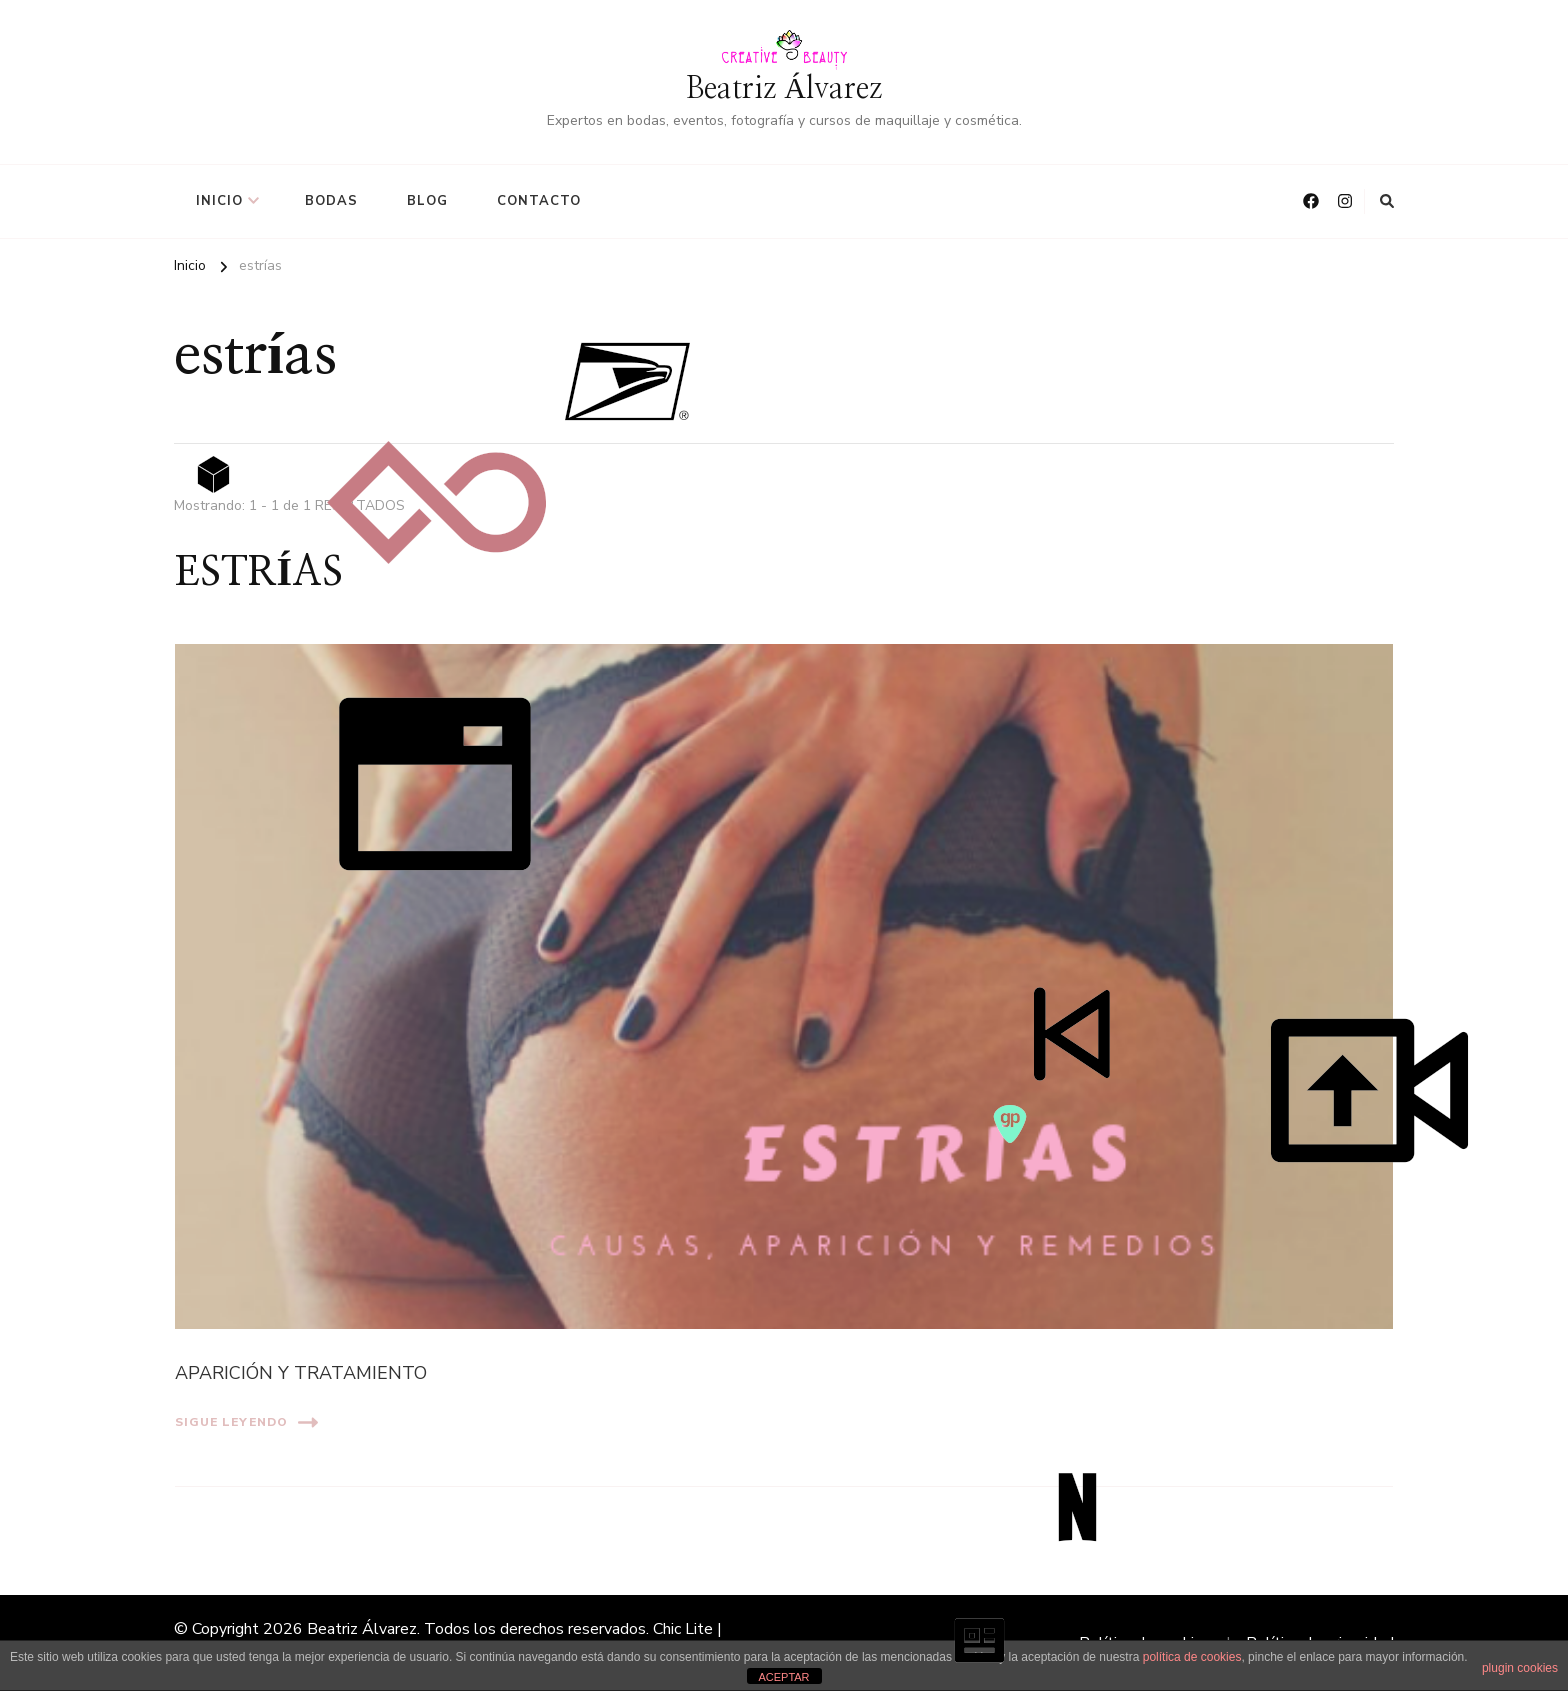 The width and height of the screenshot is (1568, 1691). I want to click on skip to previous track, so click(1069, 1034).